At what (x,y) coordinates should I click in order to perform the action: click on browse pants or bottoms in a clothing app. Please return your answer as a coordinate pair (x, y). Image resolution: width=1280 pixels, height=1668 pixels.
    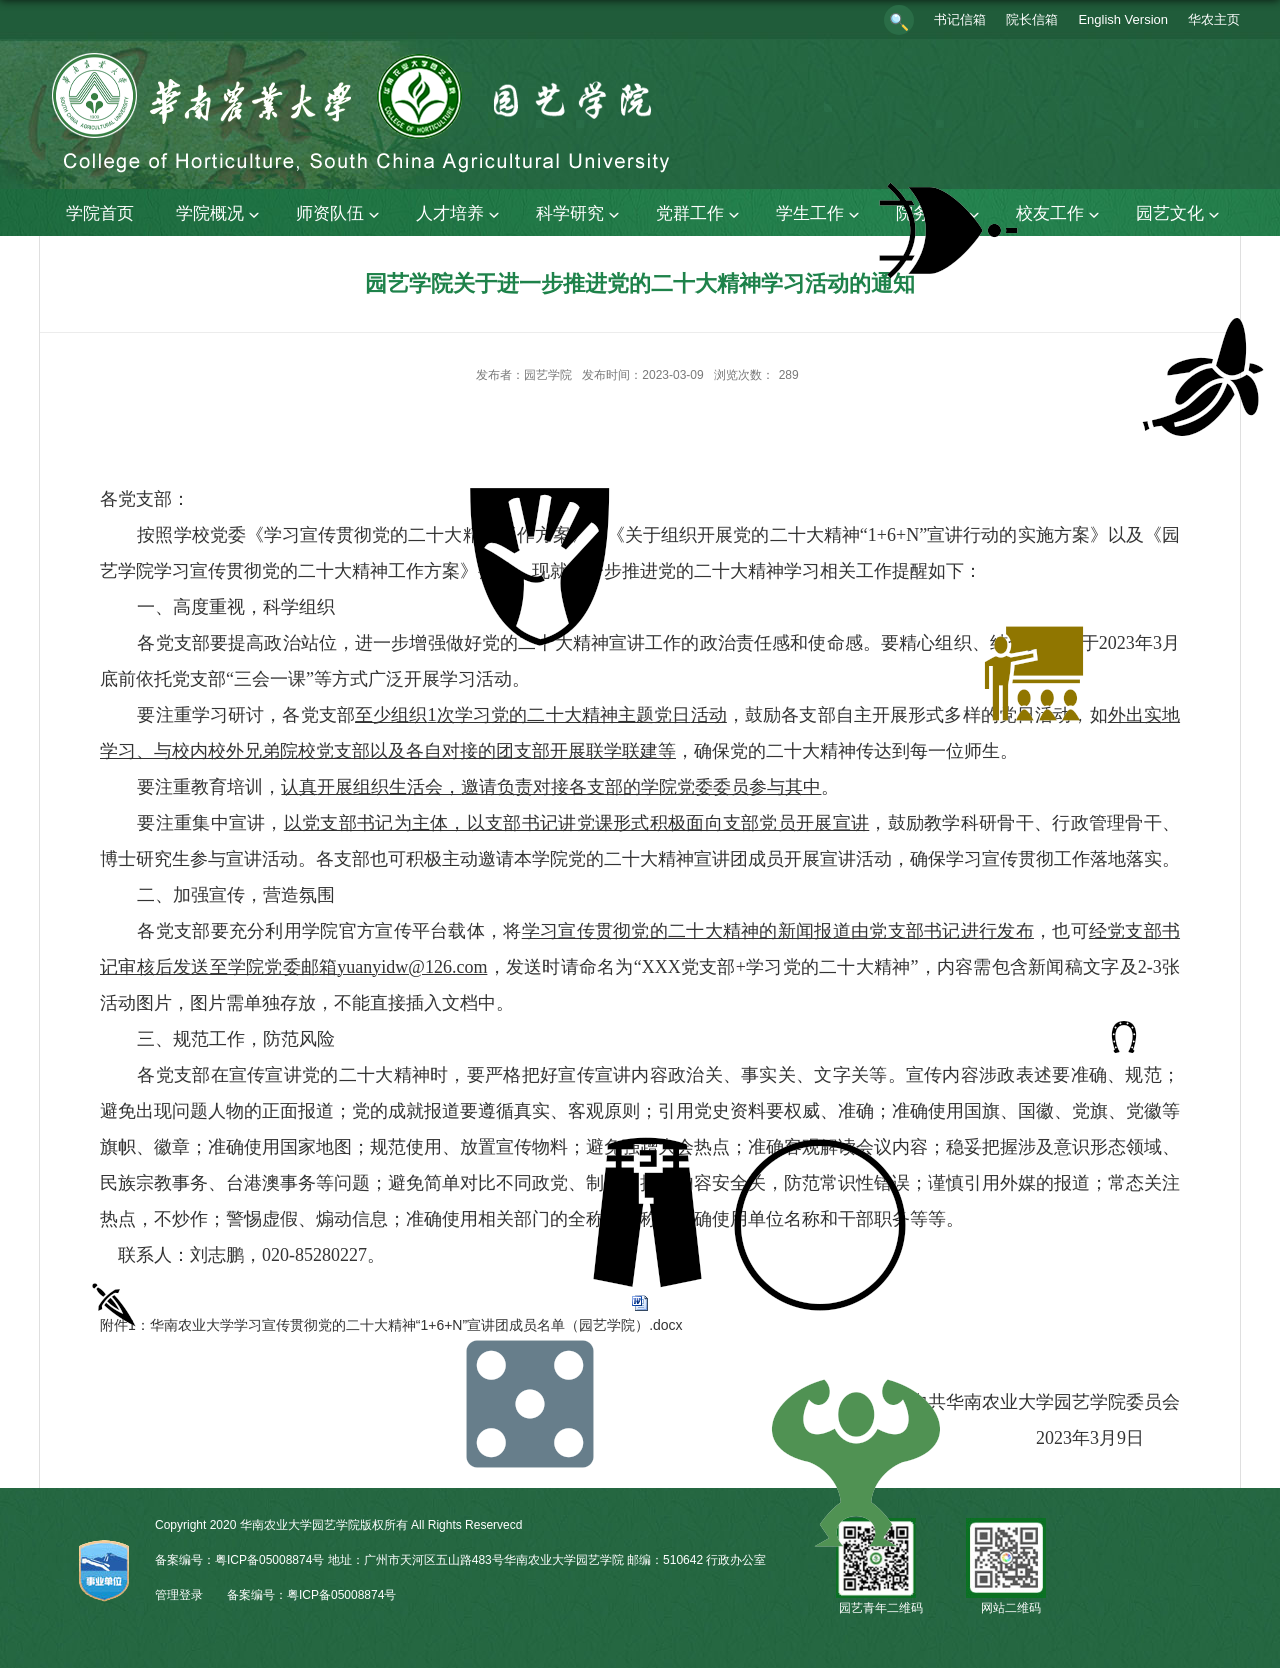
    Looking at the image, I should click on (645, 1212).